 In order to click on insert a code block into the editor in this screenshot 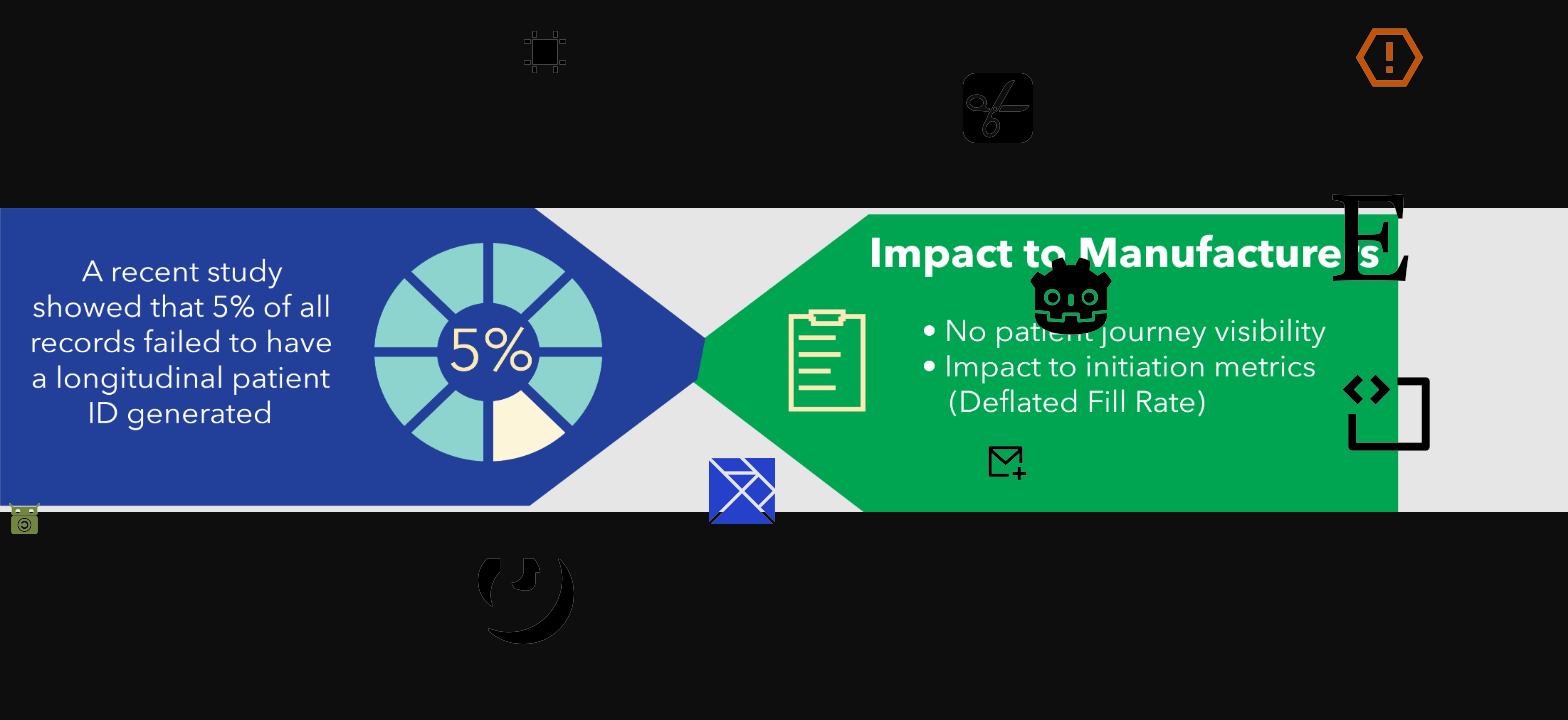, I will do `click(1389, 414)`.